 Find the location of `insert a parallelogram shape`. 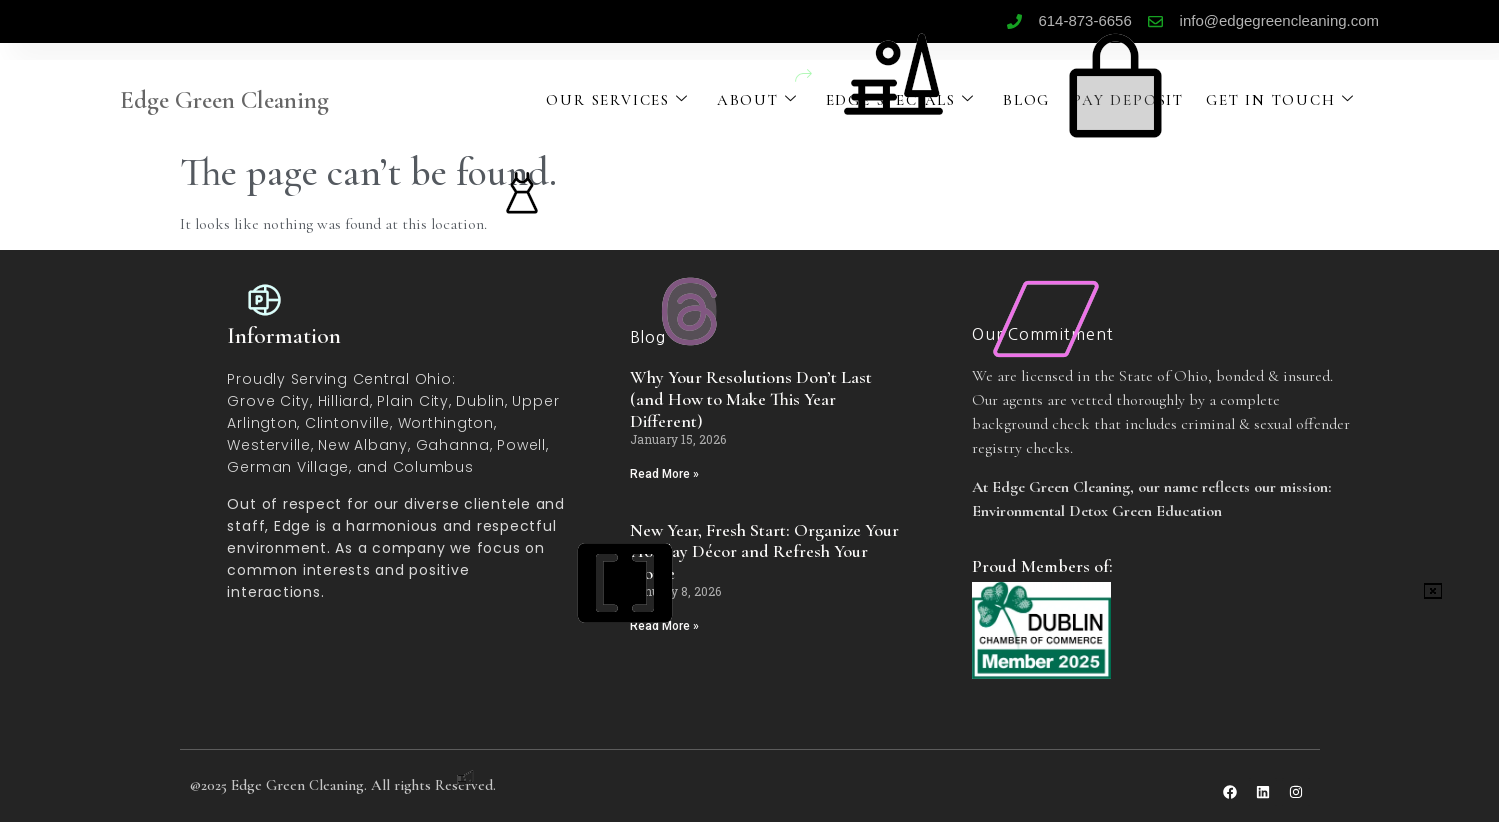

insert a parallelogram shape is located at coordinates (1046, 319).